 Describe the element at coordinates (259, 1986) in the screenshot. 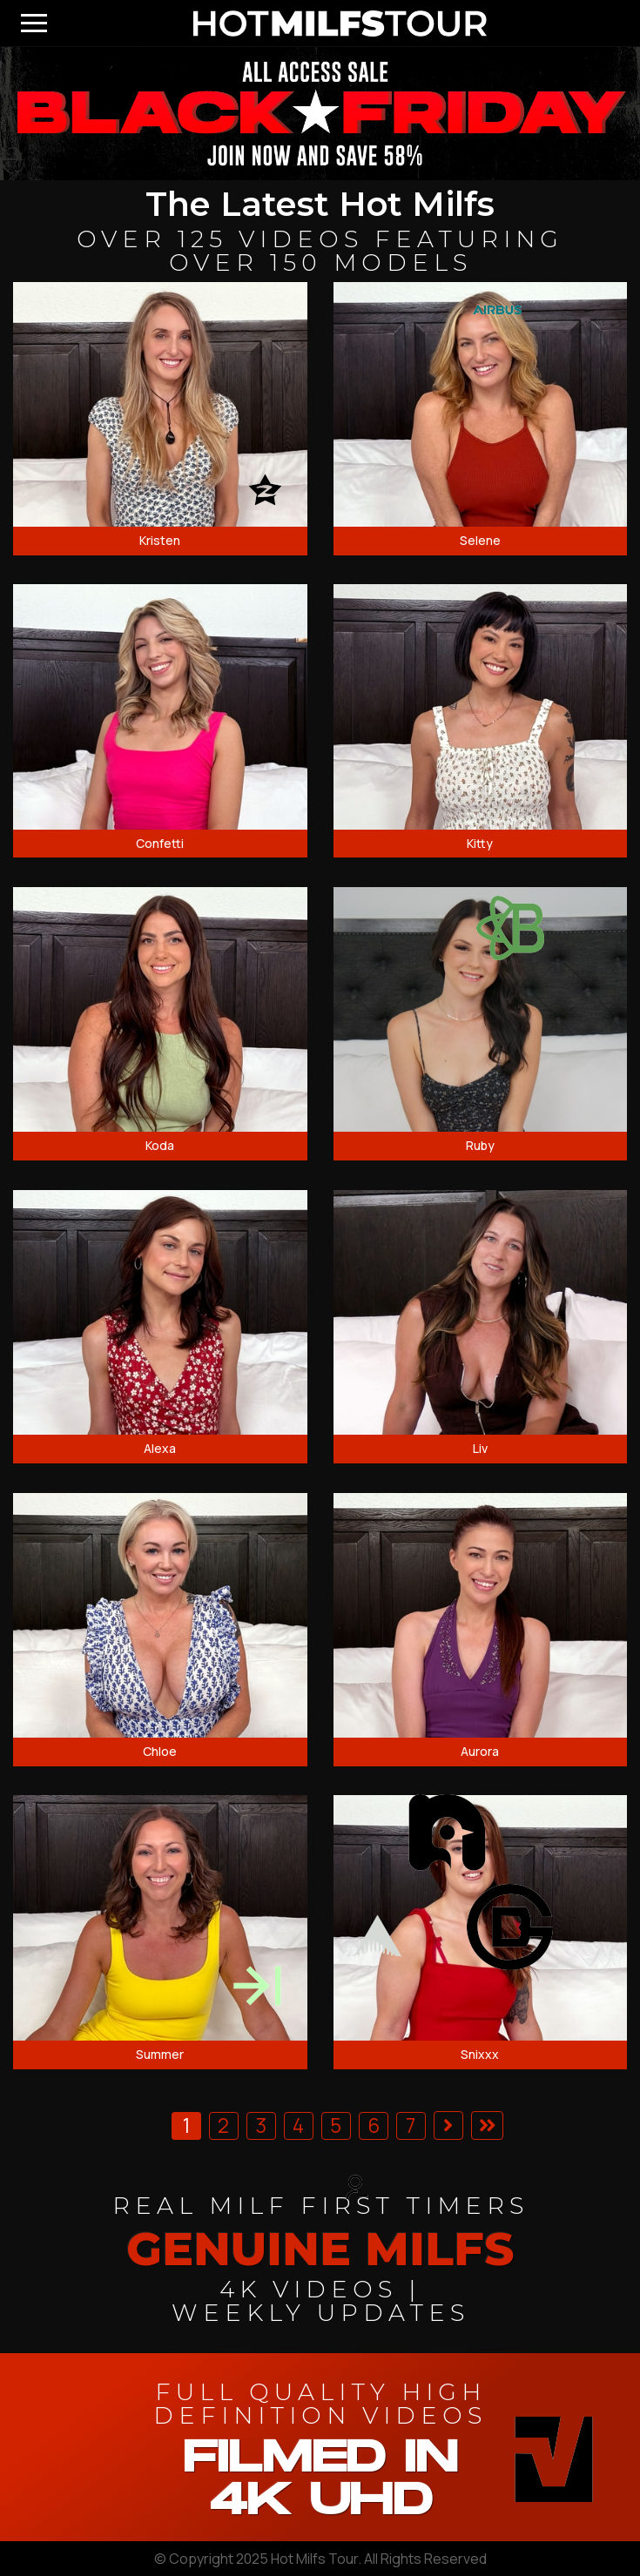

I see `collapse panel to the right` at that location.